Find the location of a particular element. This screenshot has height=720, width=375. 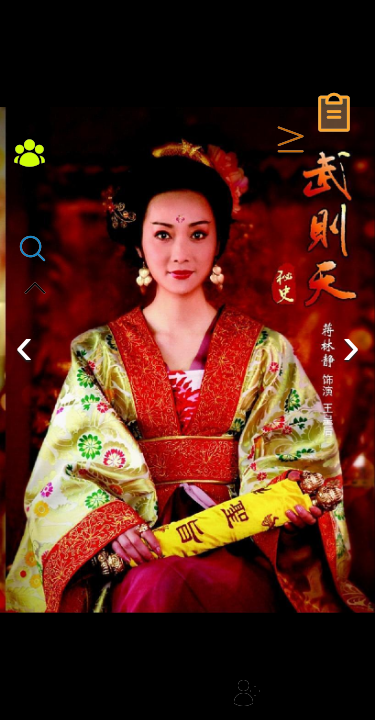

add a new user or contact is located at coordinates (247, 693).